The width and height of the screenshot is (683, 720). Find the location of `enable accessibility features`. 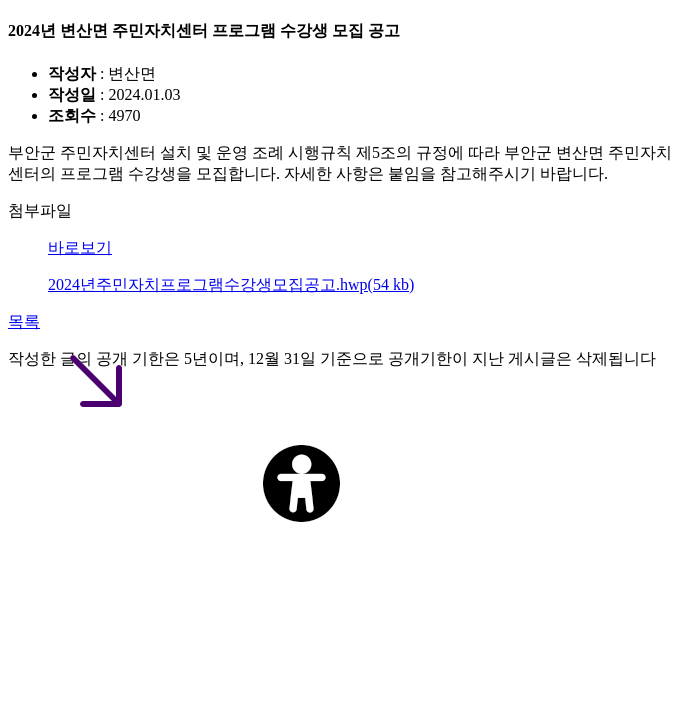

enable accessibility features is located at coordinates (301, 483).